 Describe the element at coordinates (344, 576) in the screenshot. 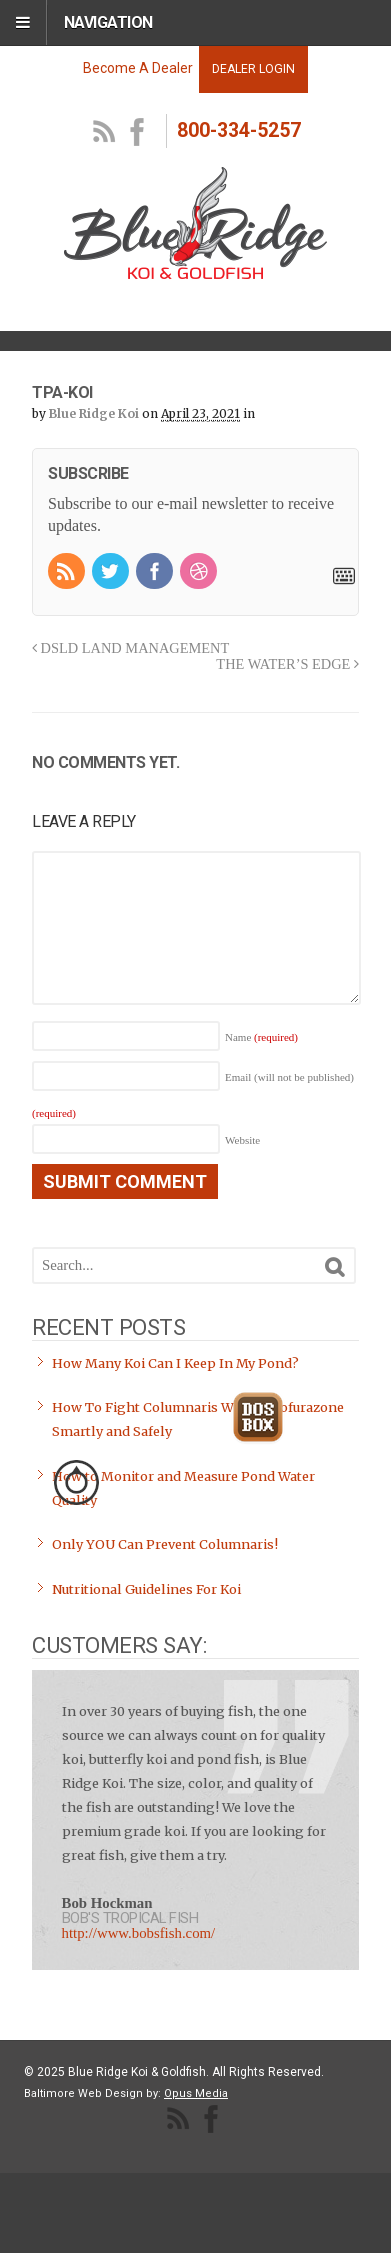

I see `open keyboard settings` at that location.